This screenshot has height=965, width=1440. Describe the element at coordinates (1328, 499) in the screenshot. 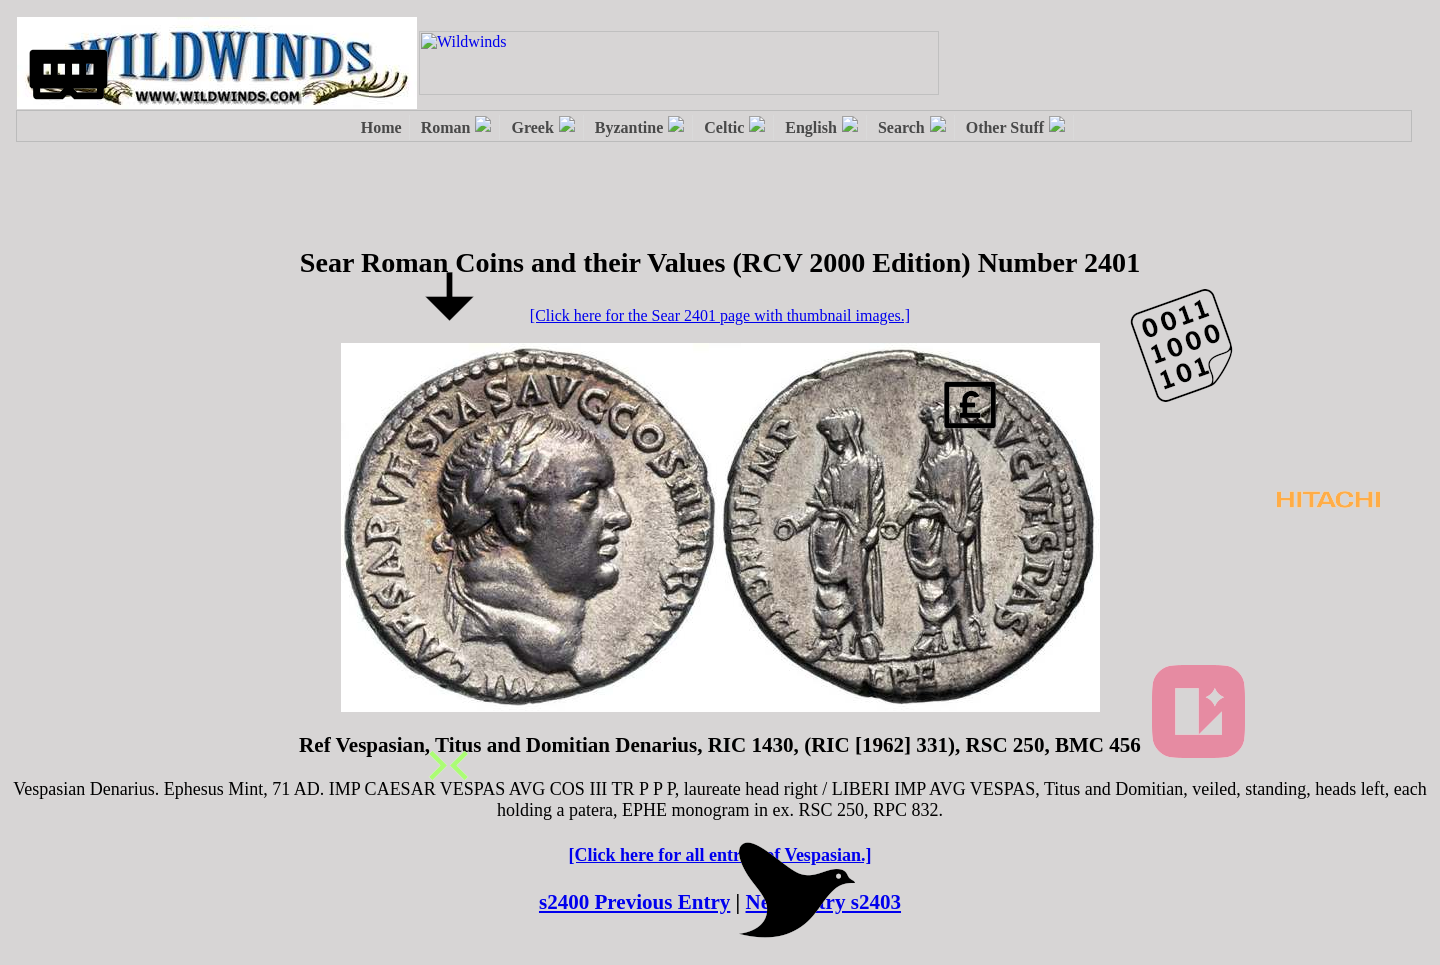

I see `hitachi brand logo` at that location.